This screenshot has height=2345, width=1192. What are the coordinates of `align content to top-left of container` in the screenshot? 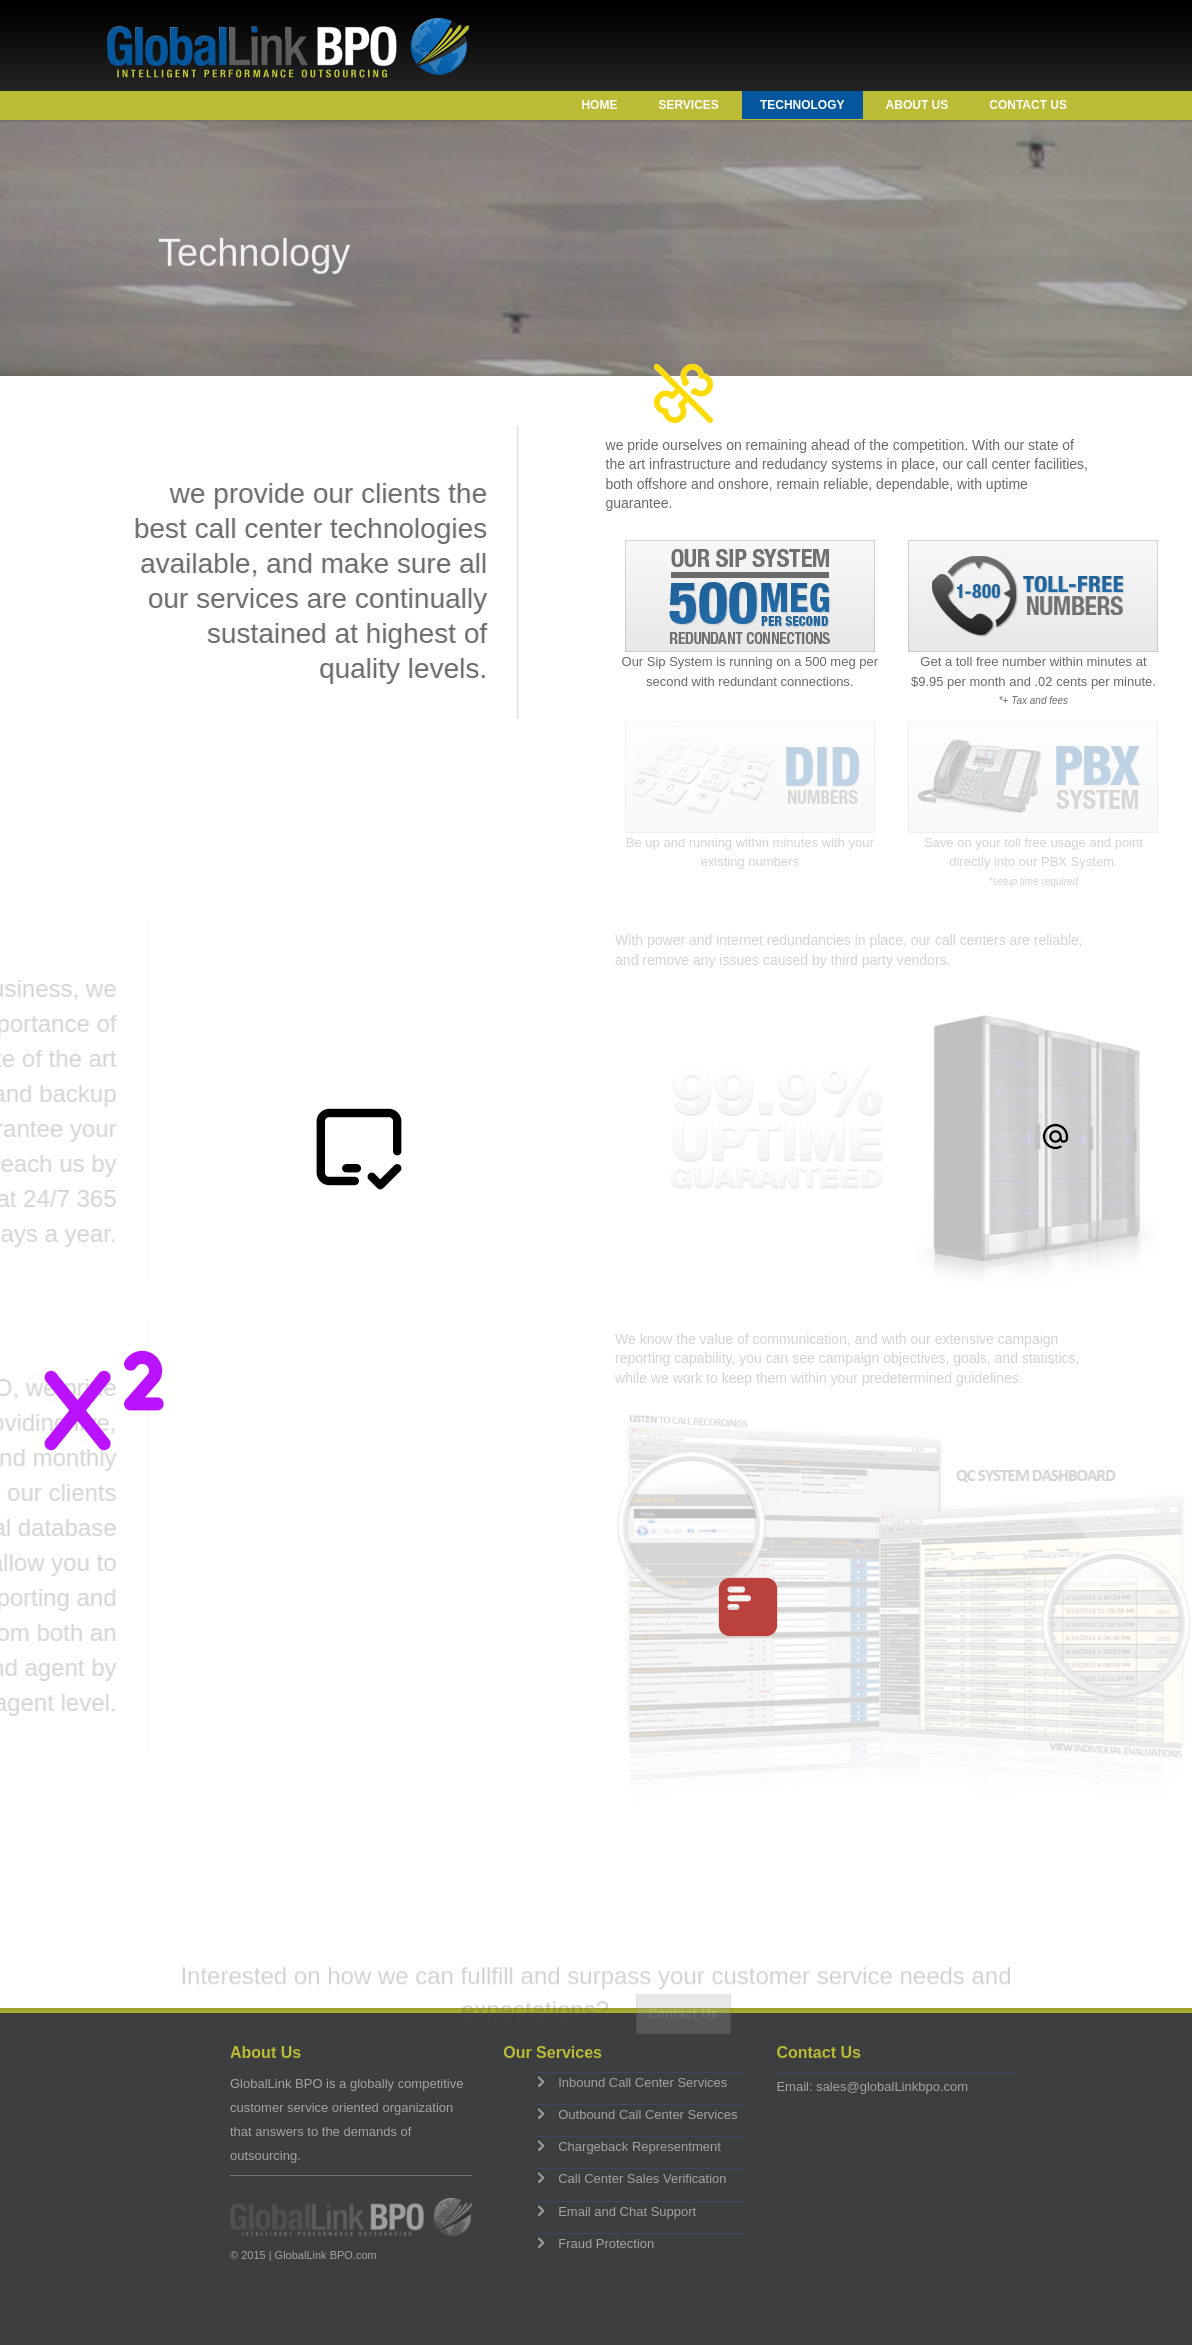 It's located at (748, 1607).